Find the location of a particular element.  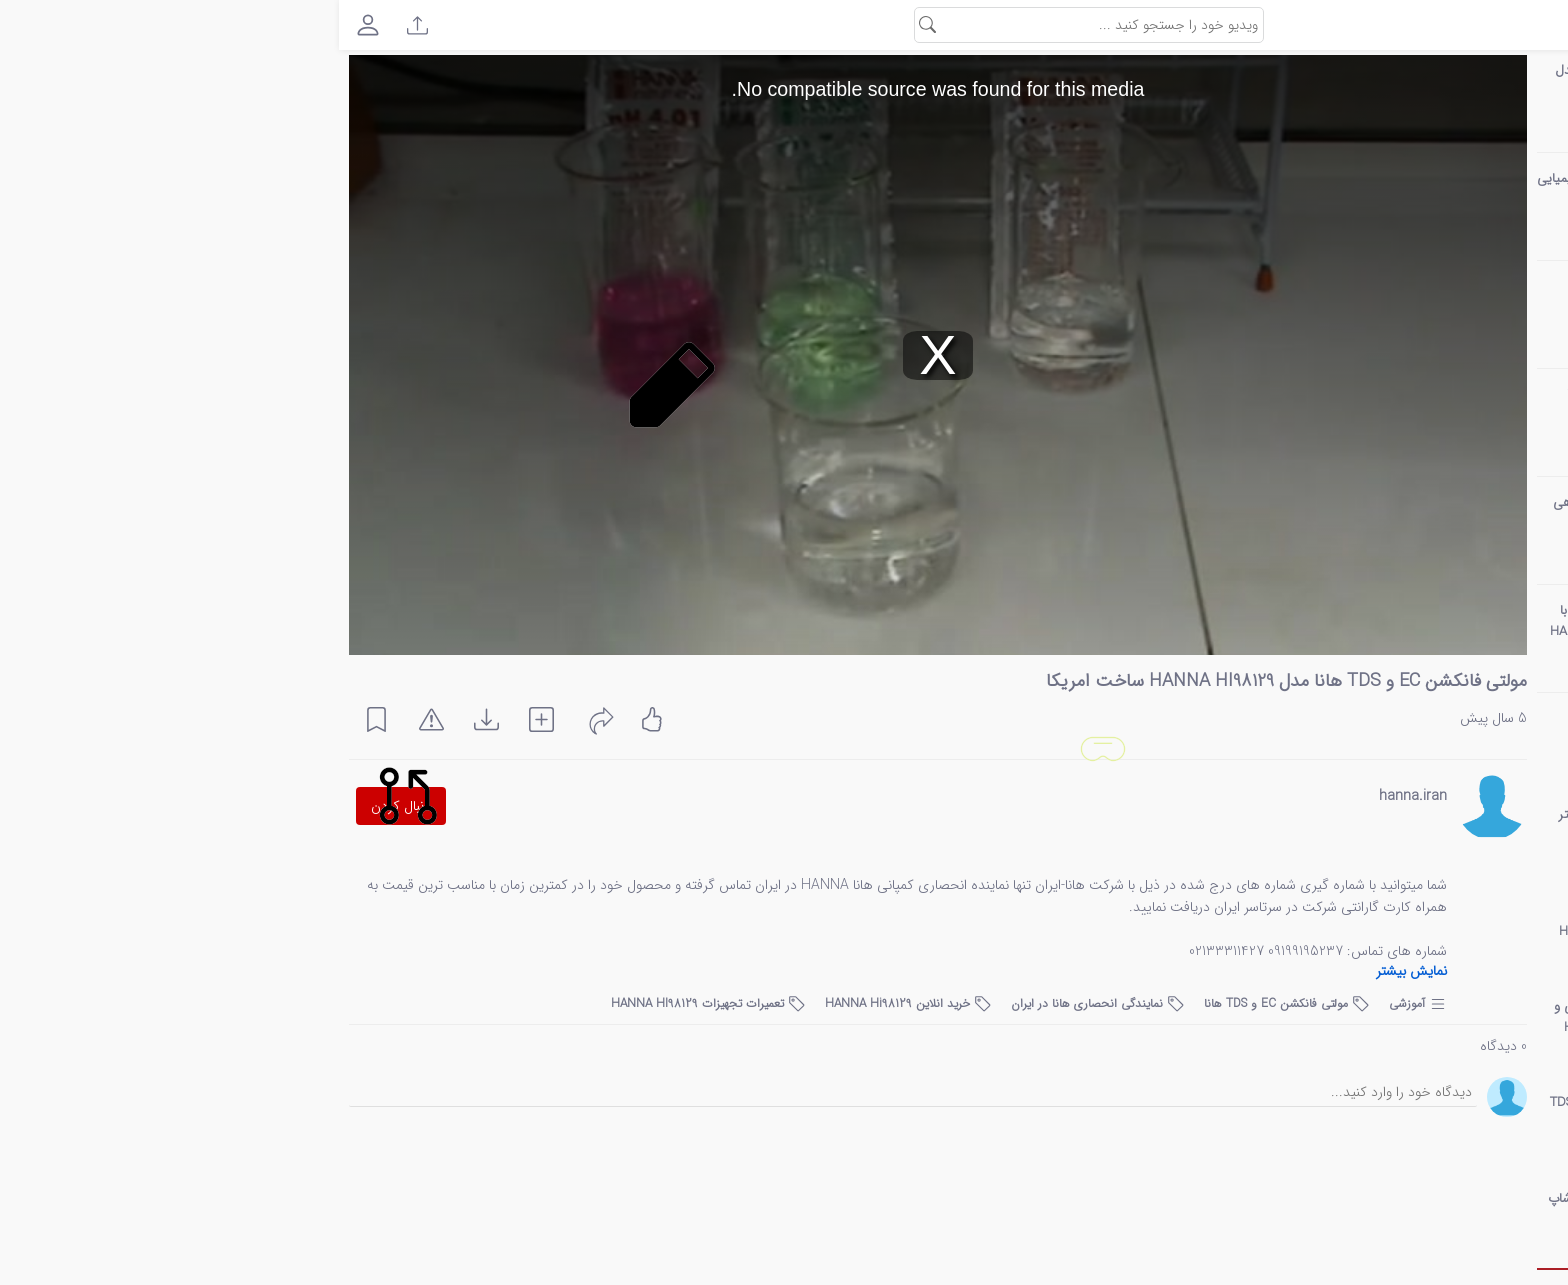

access virtual reality or AR settings is located at coordinates (1103, 749).